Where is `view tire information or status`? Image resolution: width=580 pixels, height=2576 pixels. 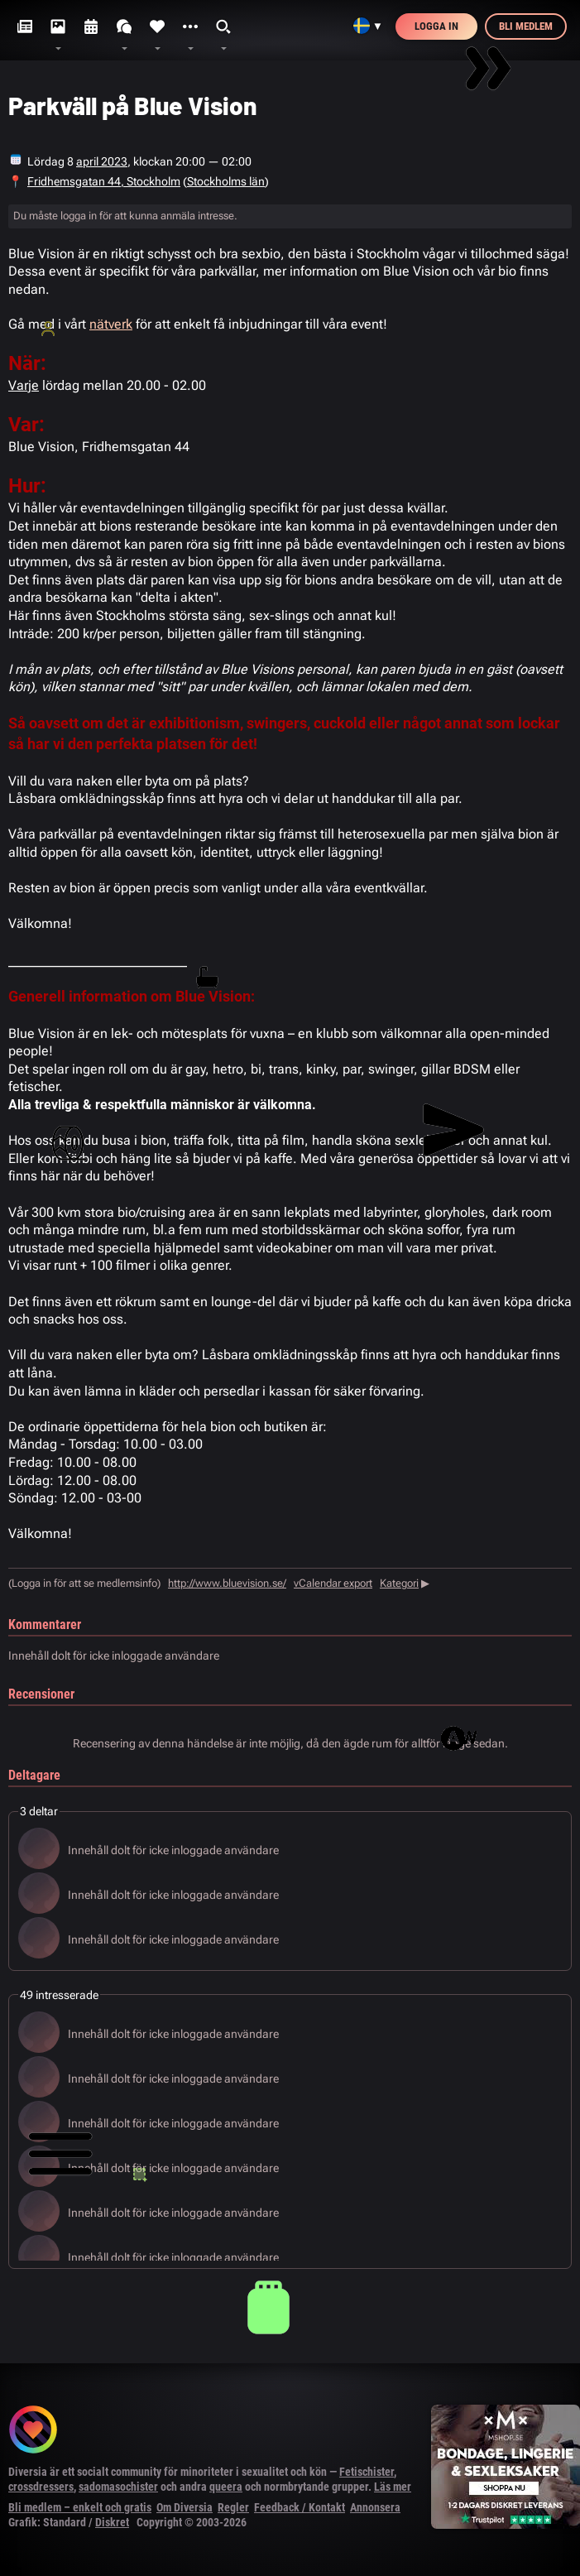
view tire information or status is located at coordinates (68, 1143).